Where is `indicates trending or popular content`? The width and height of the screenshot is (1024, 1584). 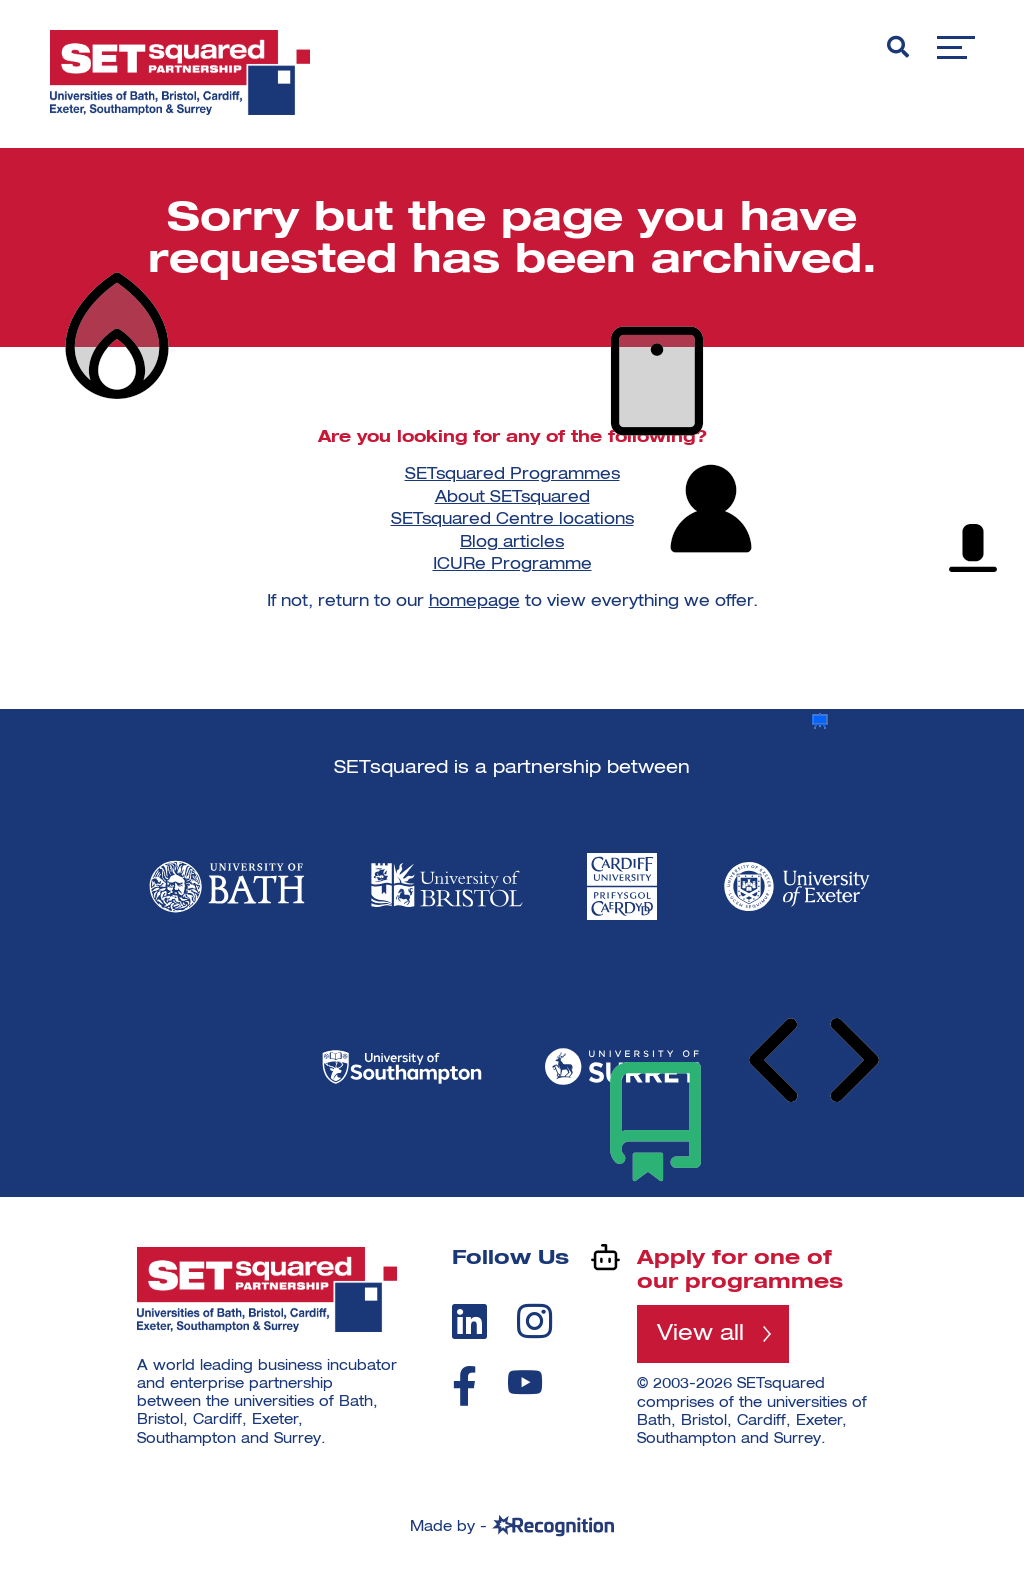
indicates trending or popular content is located at coordinates (117, 338).